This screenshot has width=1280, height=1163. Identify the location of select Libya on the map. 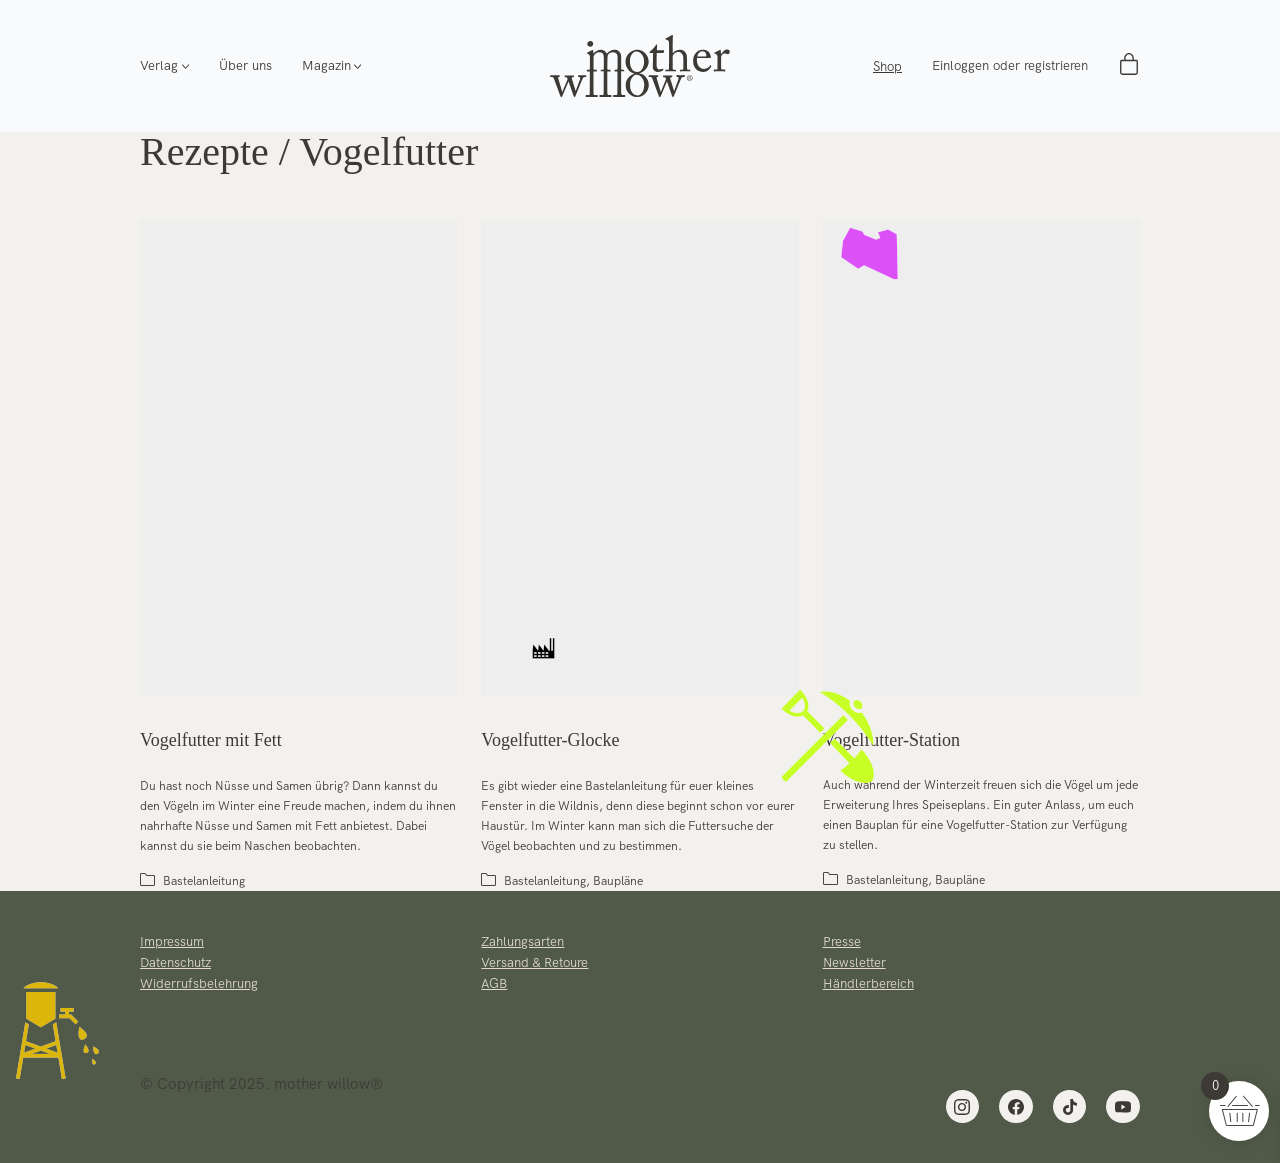
(869, 253).